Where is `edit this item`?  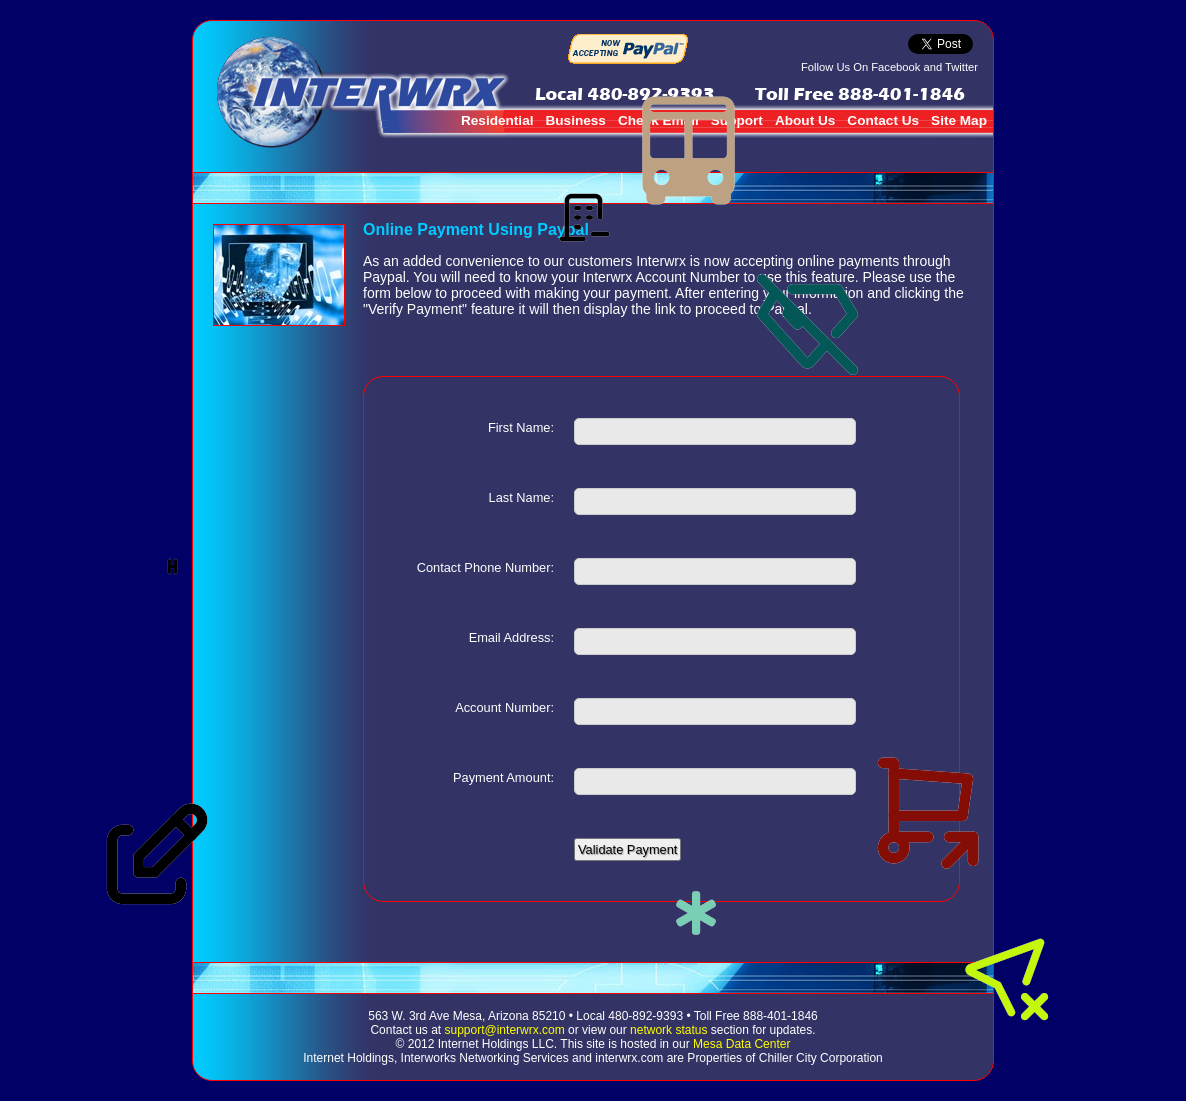 edit this item is located at coordinates (154, 856).